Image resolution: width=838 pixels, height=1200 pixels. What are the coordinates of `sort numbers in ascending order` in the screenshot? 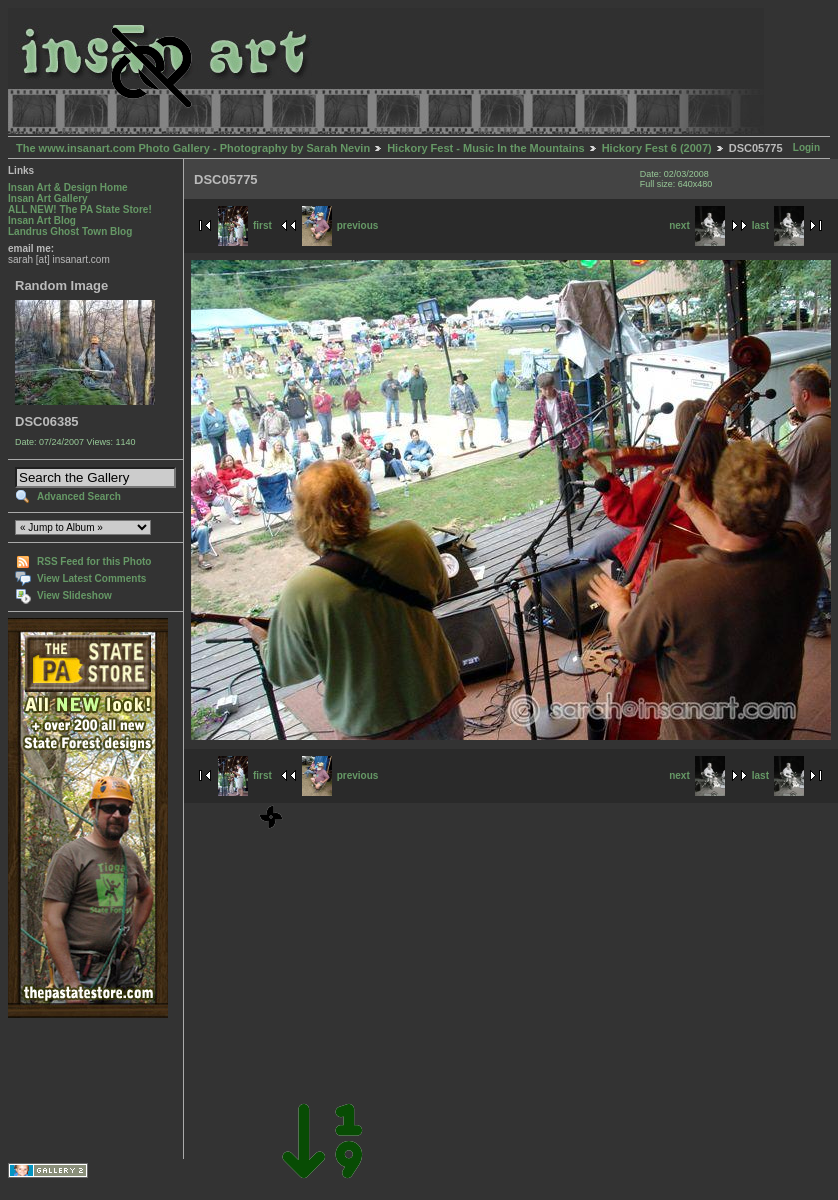 It's located at (325, 1141).